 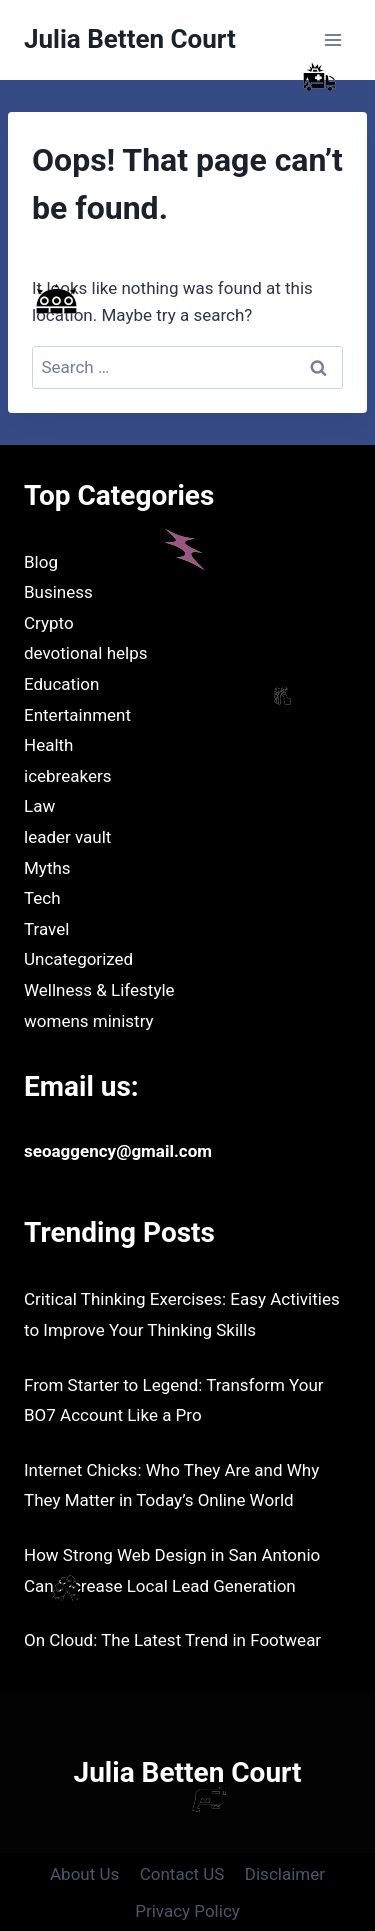 I want to click on enter a cave or underground area, so click(x=65, y=1588).